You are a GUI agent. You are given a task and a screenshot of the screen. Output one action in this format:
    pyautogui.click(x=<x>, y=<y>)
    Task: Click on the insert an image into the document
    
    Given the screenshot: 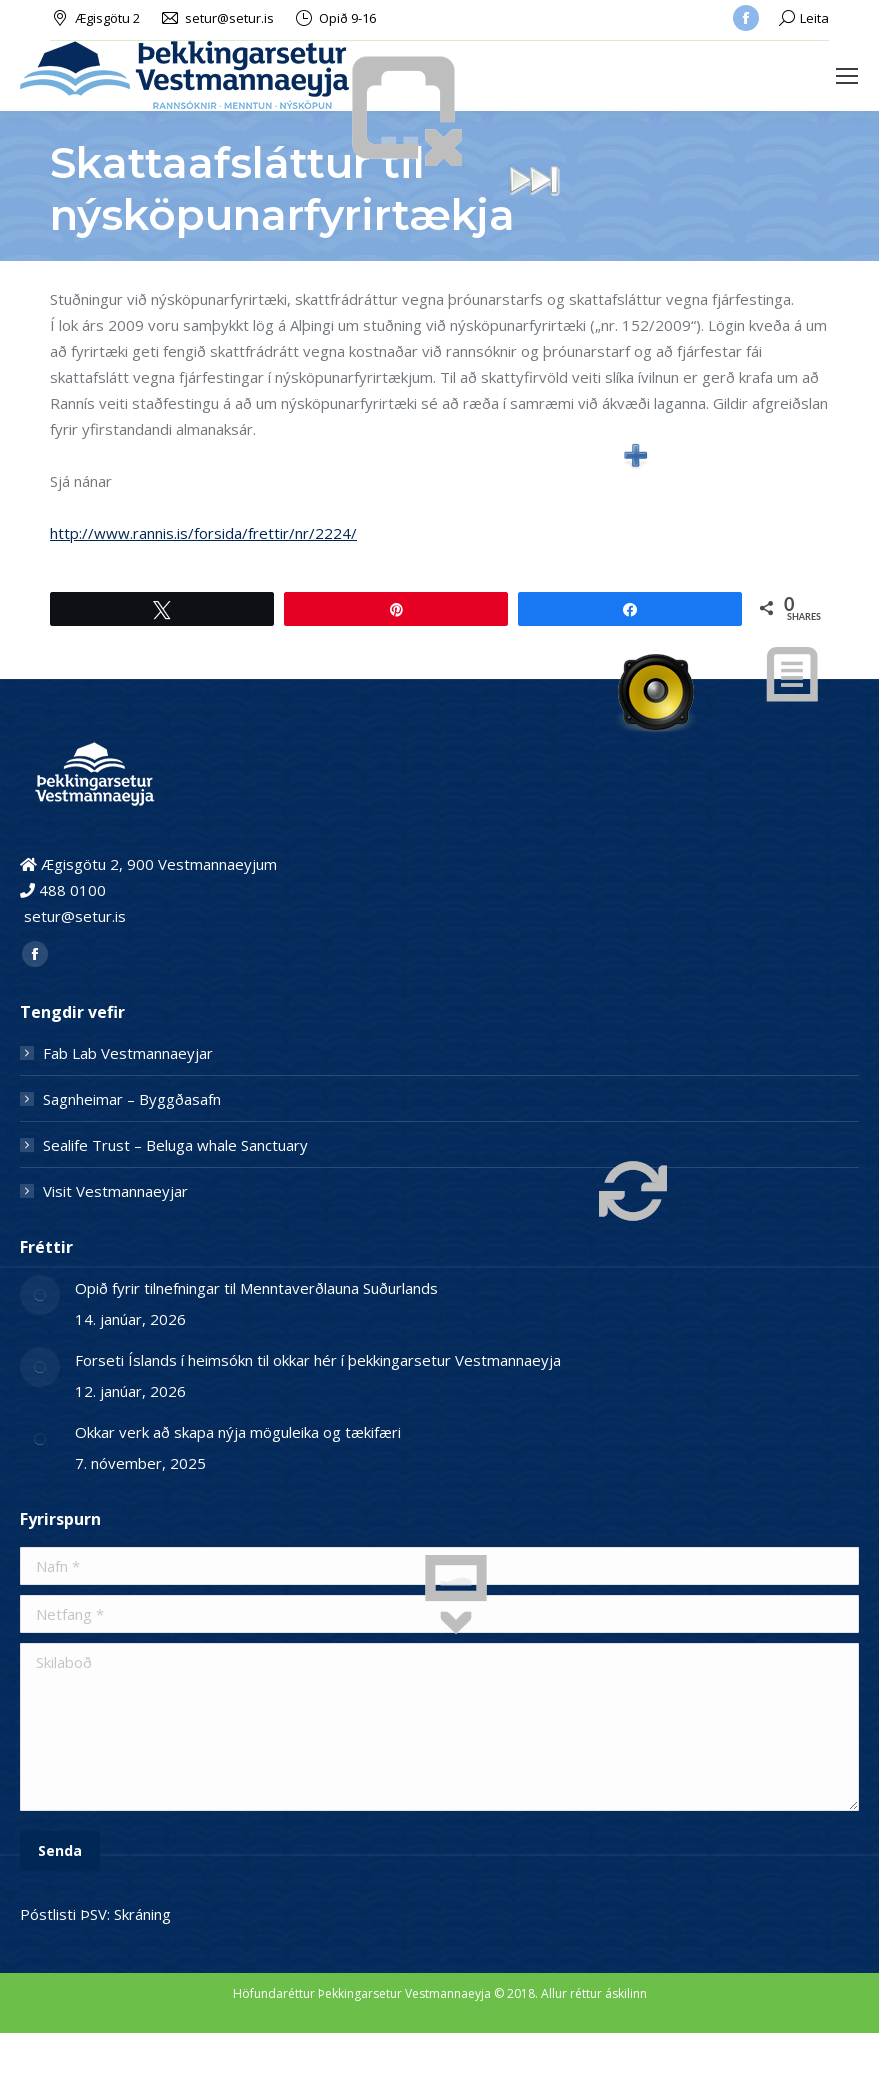 What is the action you would take?
    pyautogui.click(x=456, y=1596)
    